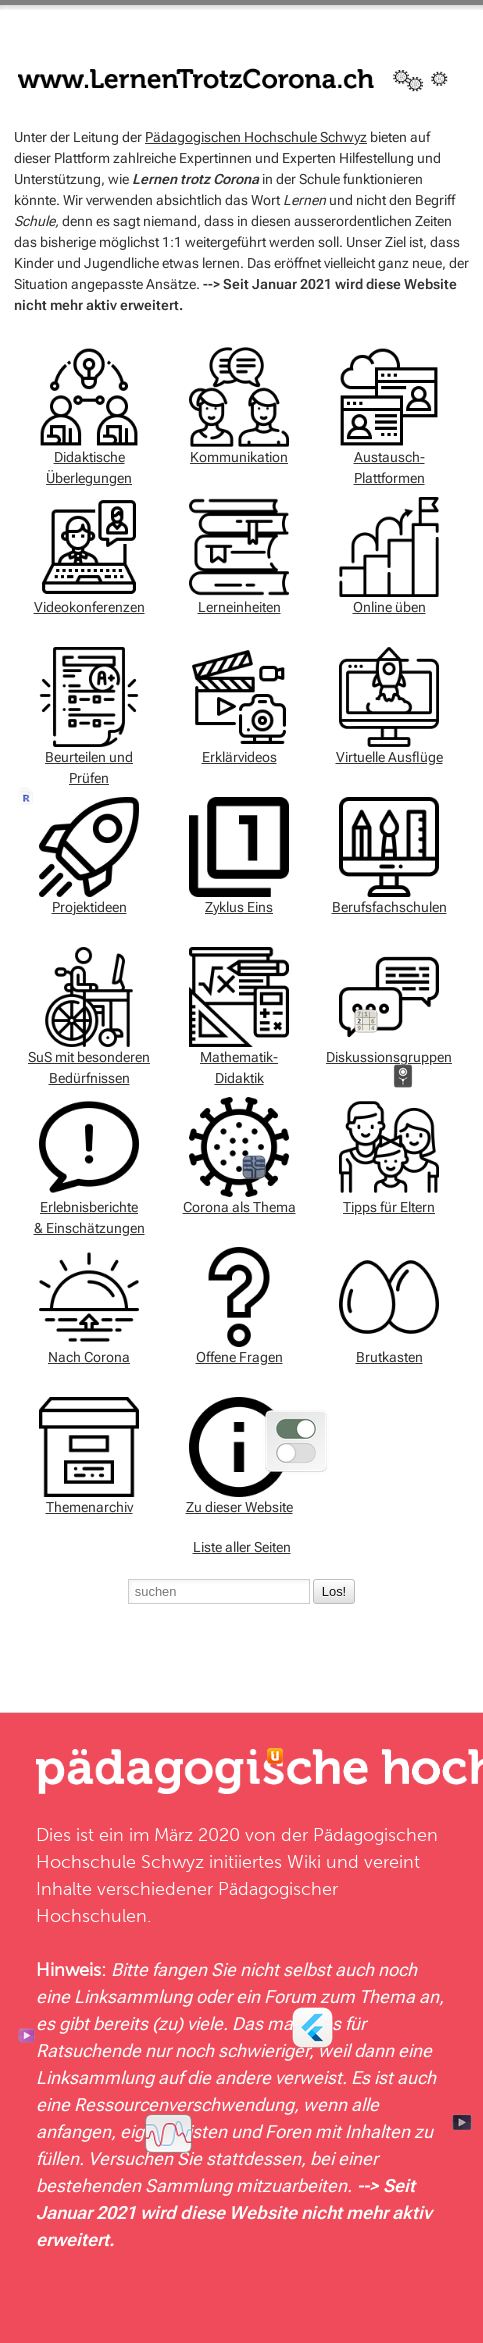  What do you see at coordinates (26, 796) in the screenshot?
I see `an R programming language source file` at bounding box center [26, 796].